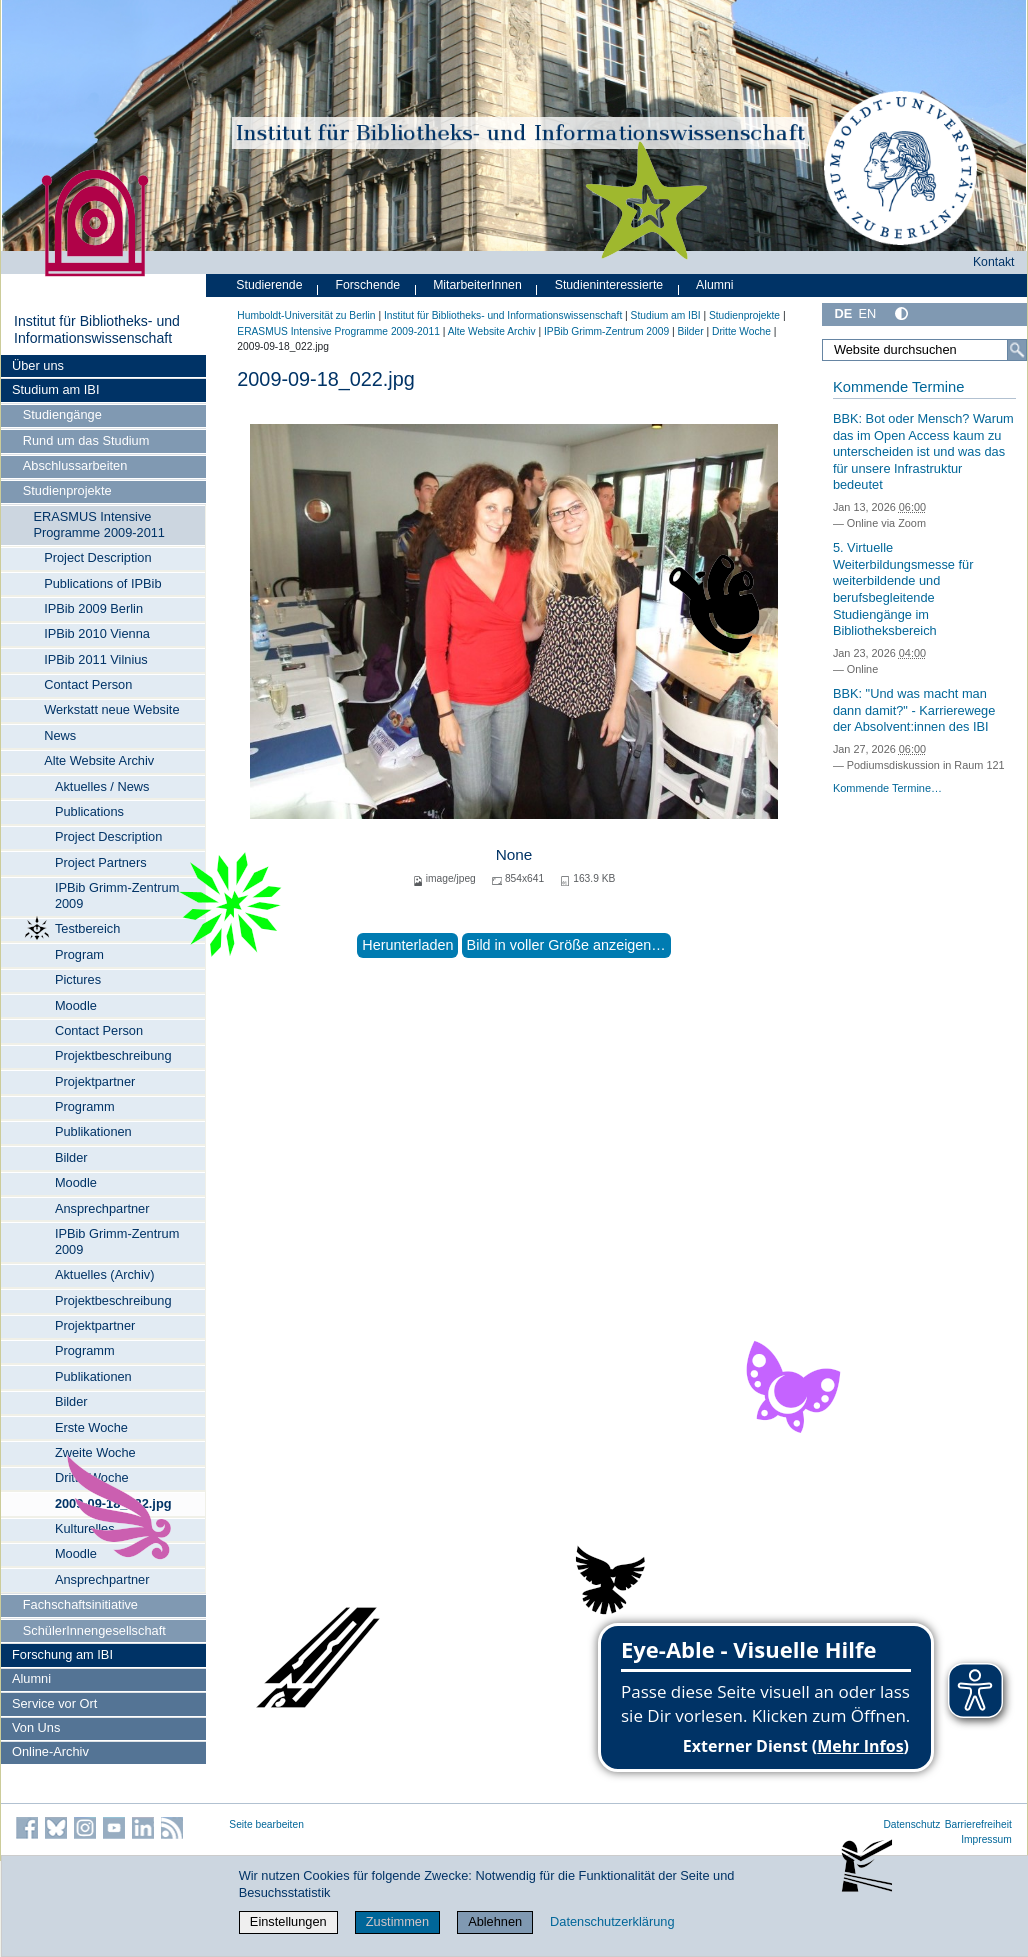 This screenshot has height=1957, width=1028. I want to click on view health or vital statistics, so click(716, 604).